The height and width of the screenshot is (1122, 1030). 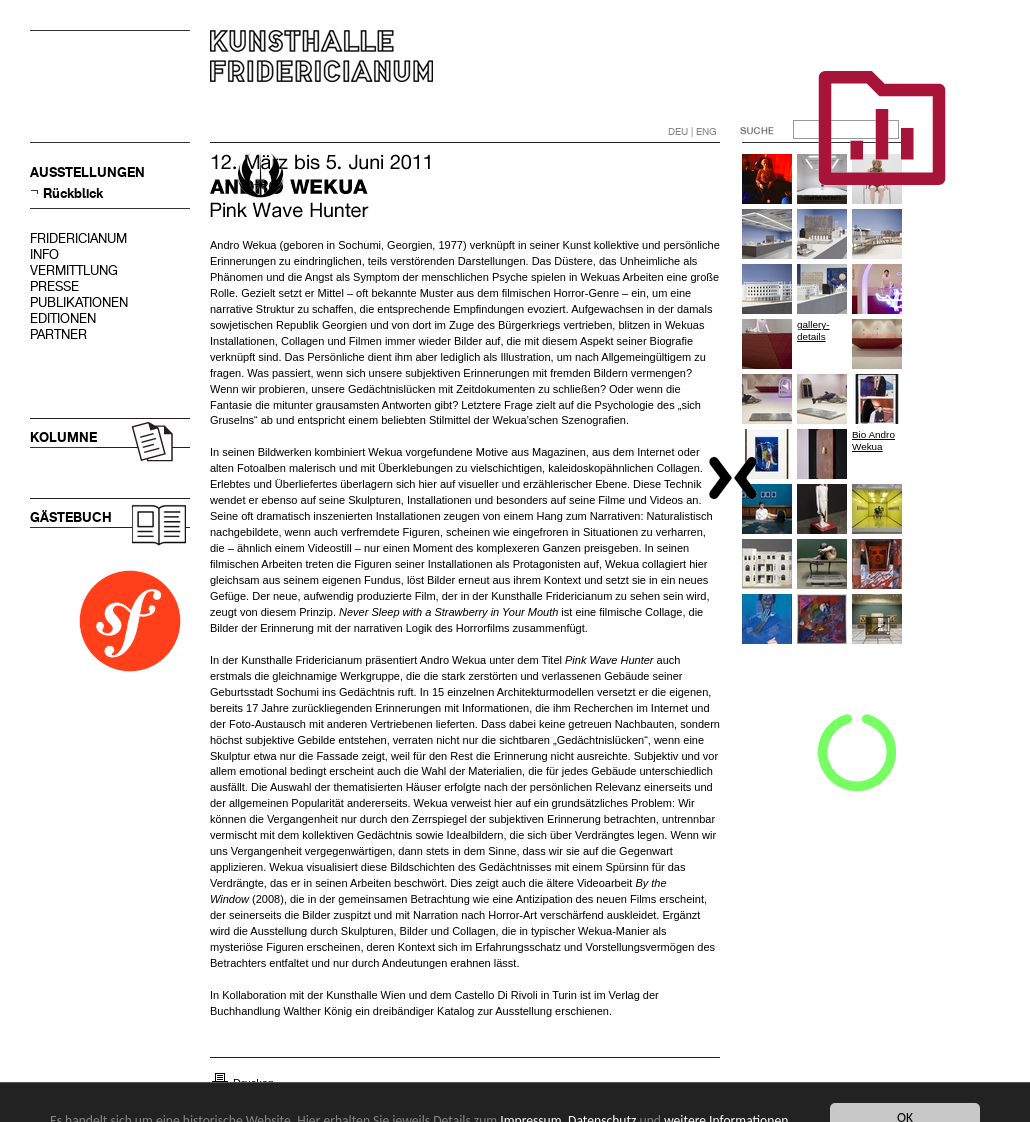 I want to click on open analytics or reports folder, so click(x=882, y=128).